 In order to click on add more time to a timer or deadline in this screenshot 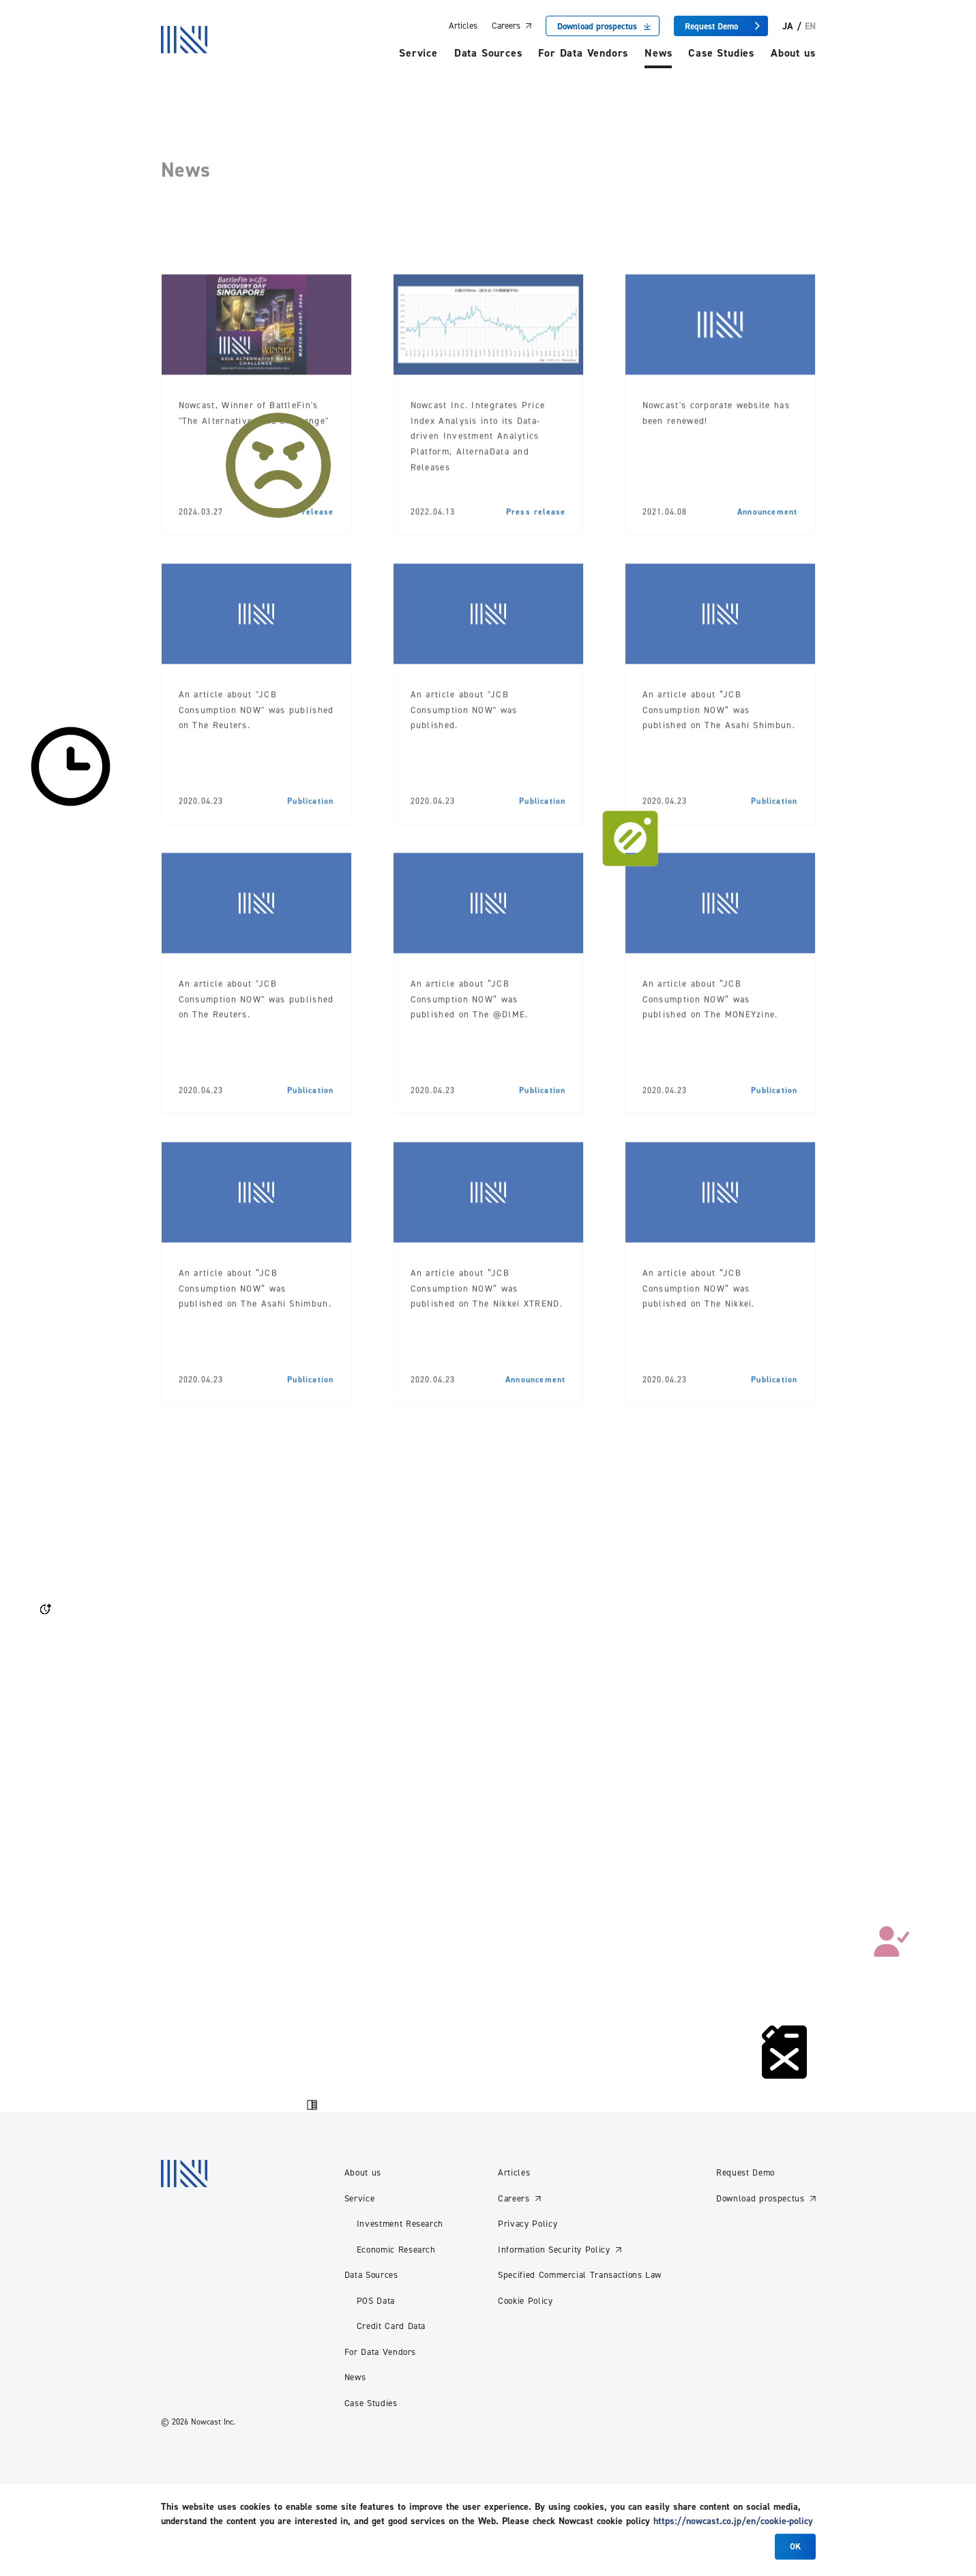, I will do `click(45, 1609)`.